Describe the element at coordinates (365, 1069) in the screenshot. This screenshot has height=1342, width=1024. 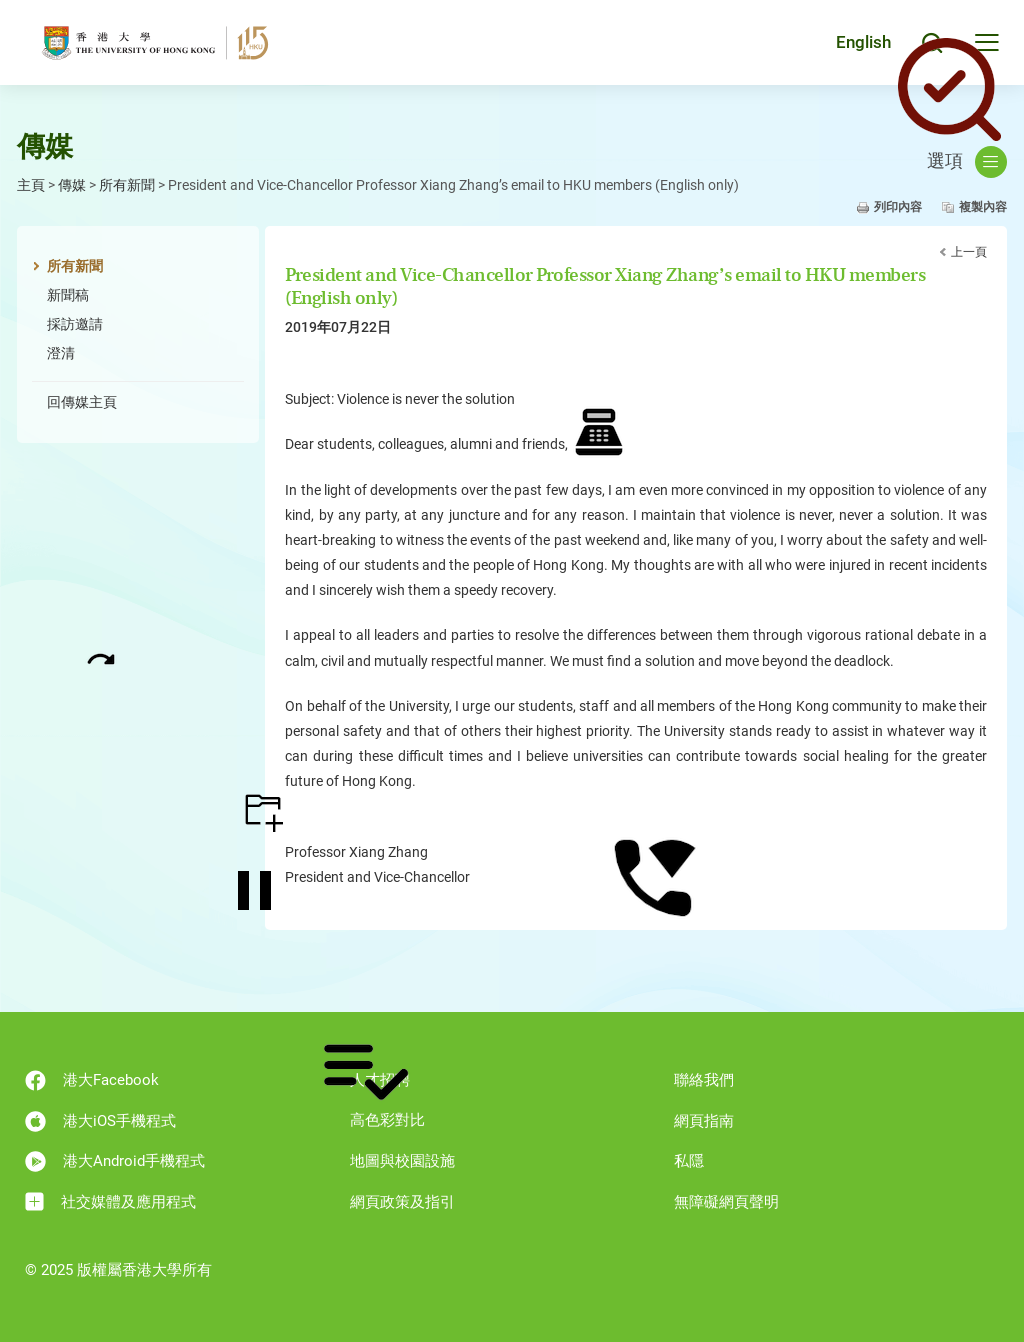
I see `item successfully added to playlist` at that location.